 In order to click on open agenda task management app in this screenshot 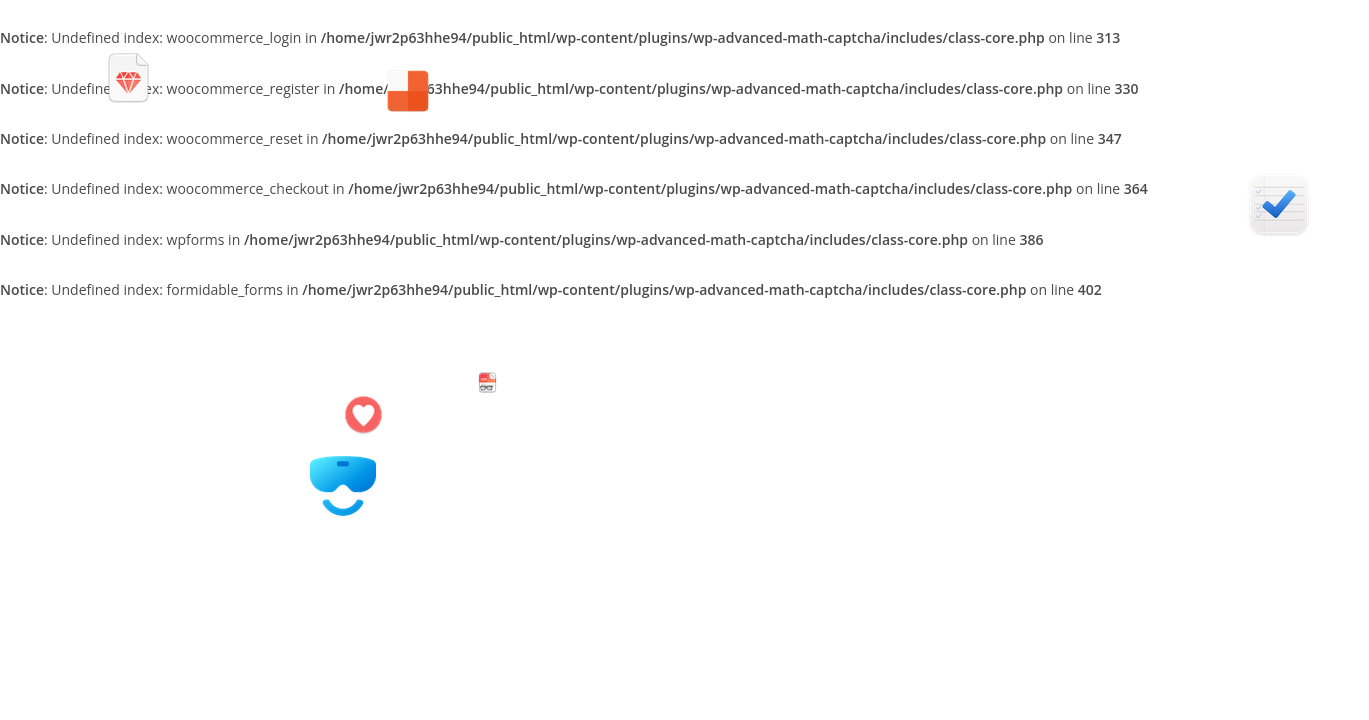, I will do `click(1279, 204)`.